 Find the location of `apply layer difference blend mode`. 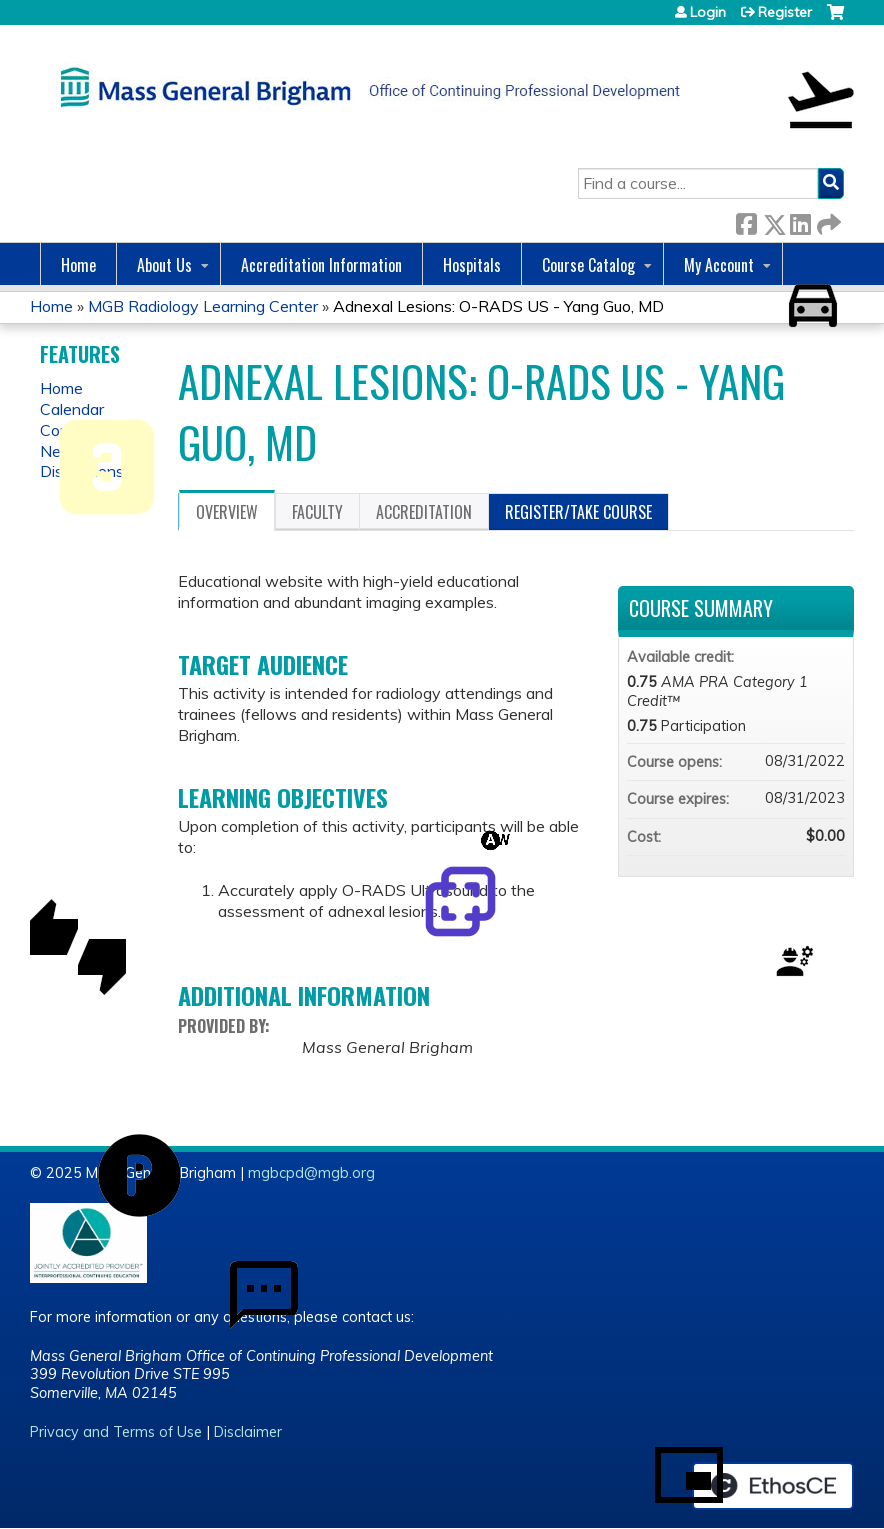

apply layer difference blend mode is located at coordinates (460, 901).